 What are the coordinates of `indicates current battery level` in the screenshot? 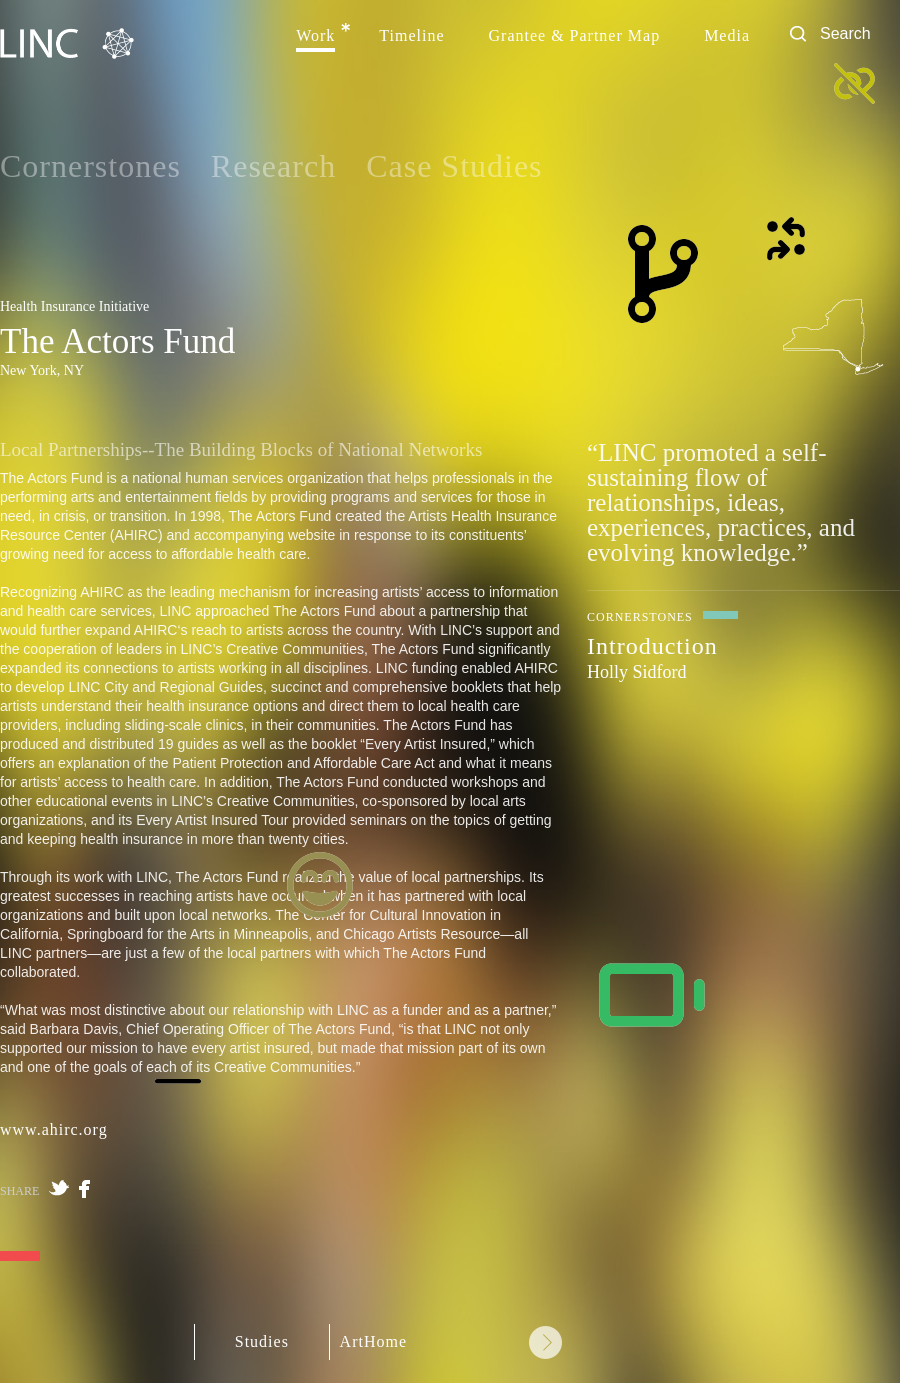 It's located at (652, 995).